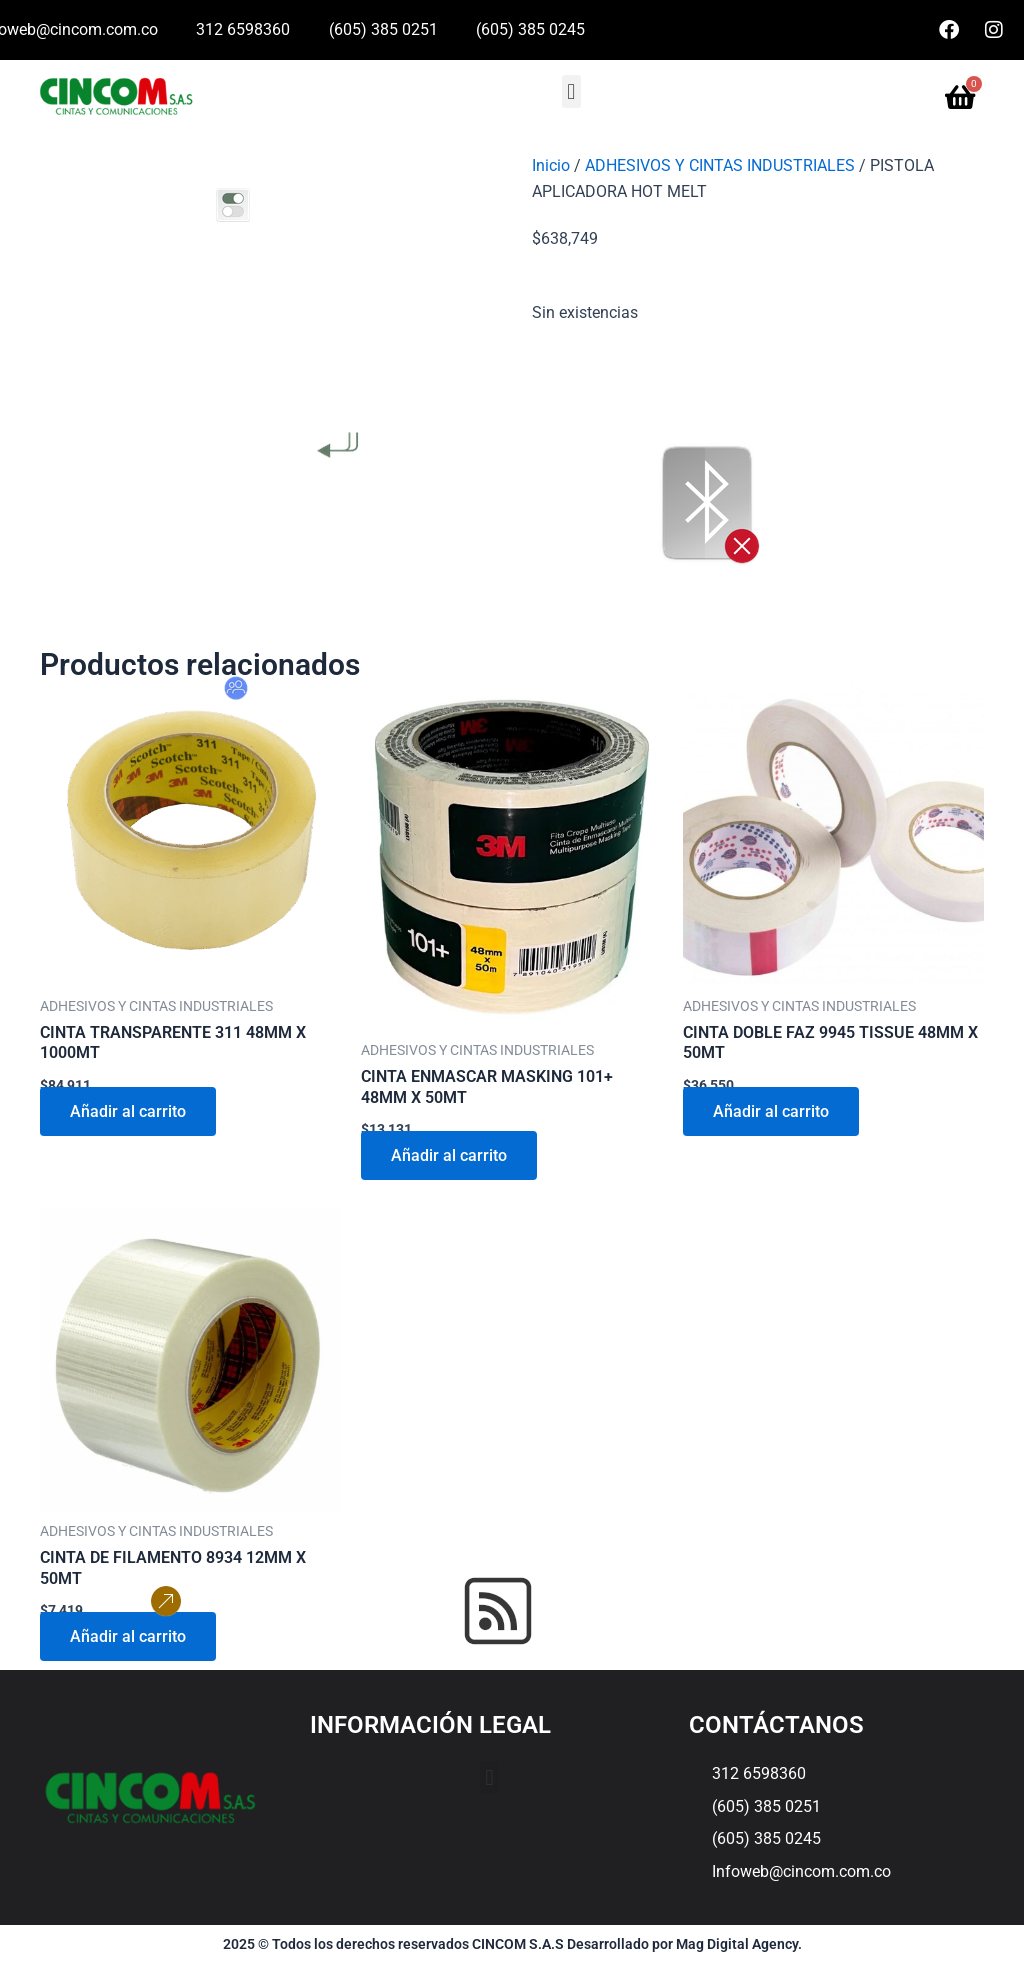 This screenshot has width=1024, height=1963. What do you see at coordinates (337, 442) in the screenshot?
I see `reply to all recipients of an email` at bounding box center [337, 442].